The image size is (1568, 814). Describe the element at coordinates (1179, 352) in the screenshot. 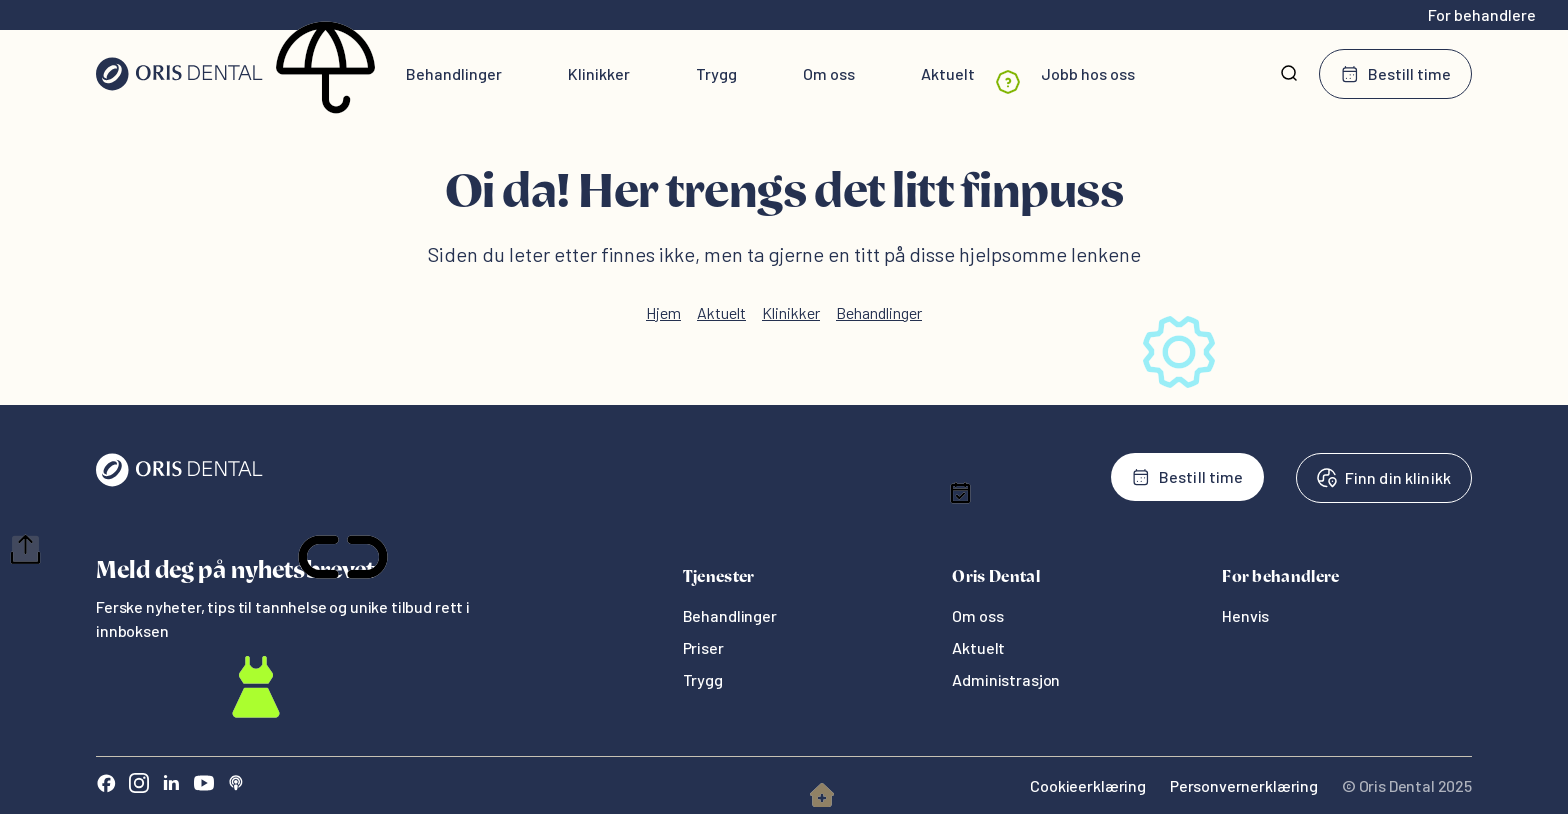

I see `open settings` at that location.